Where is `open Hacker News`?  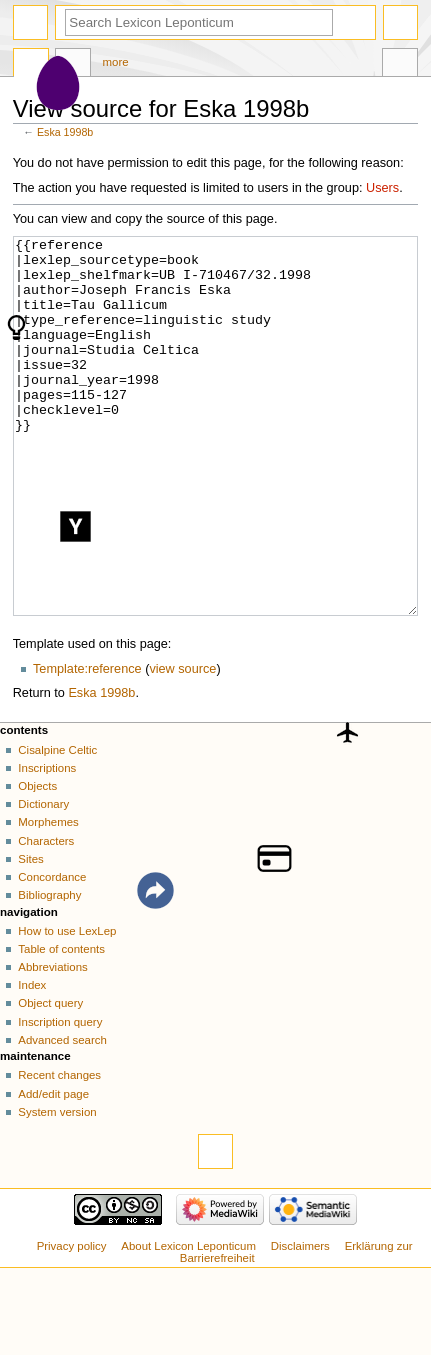 open Hacker News is located at coordinates (75, 526).